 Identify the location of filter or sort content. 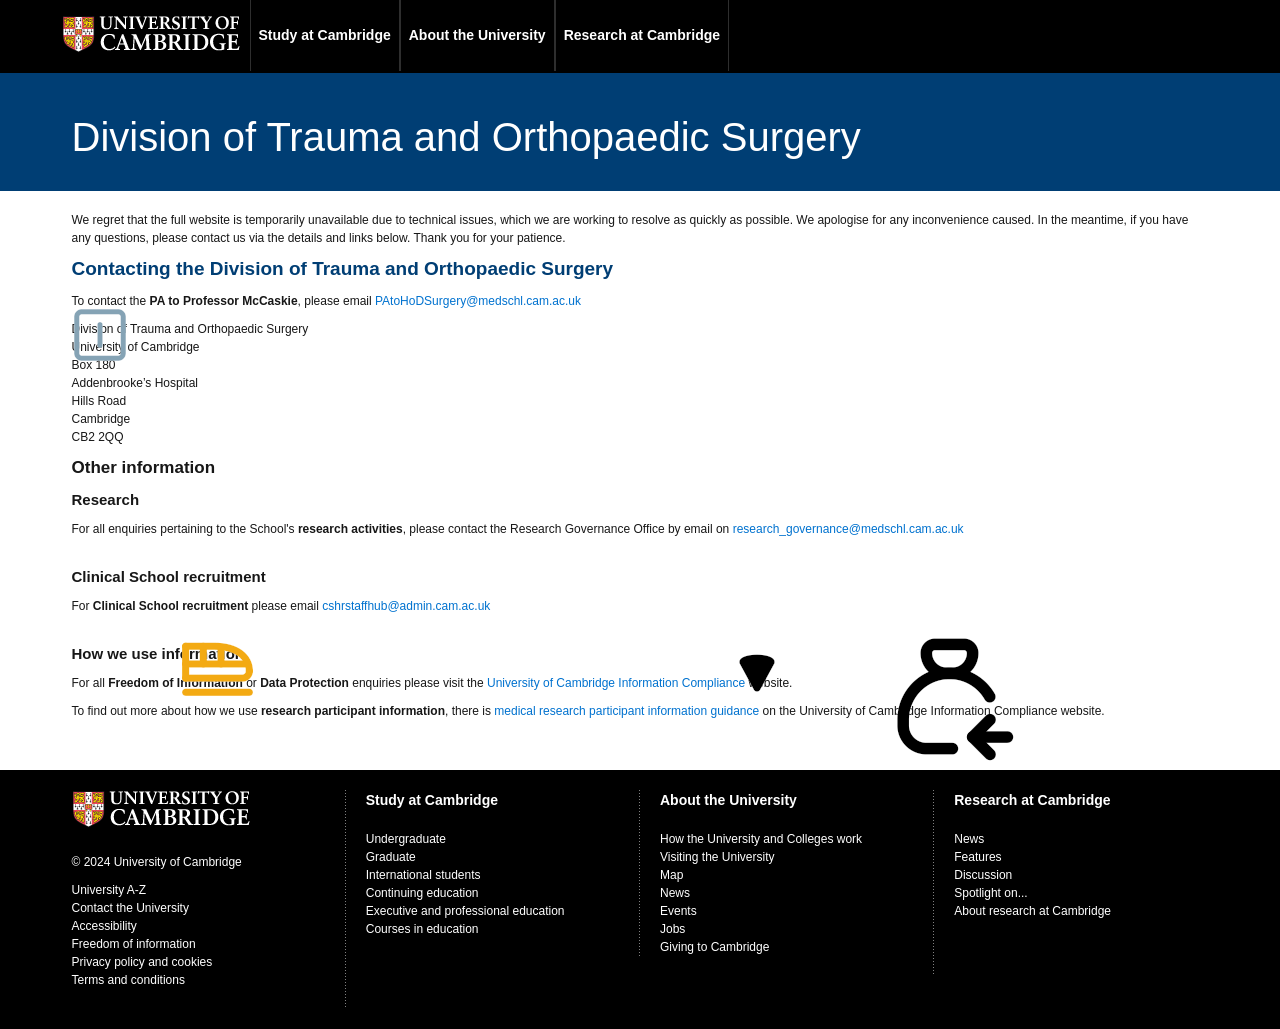
(757, 674).